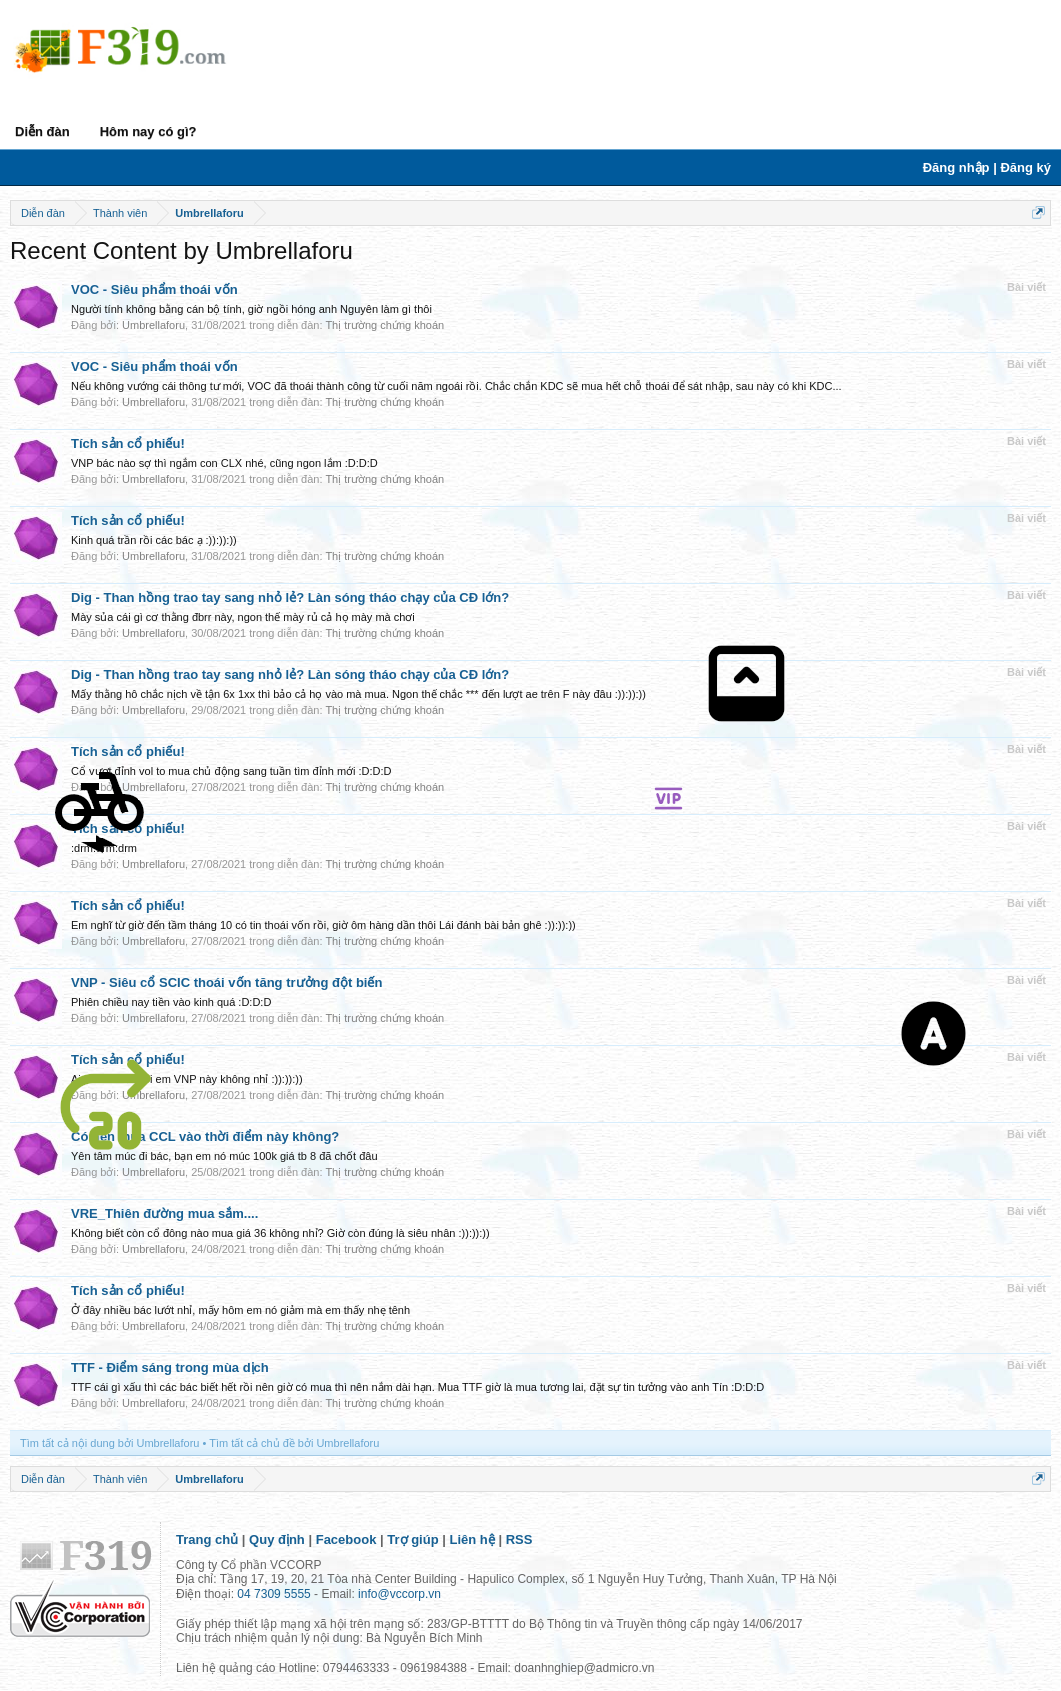  I want to click on access VIP member benefits or status, so click(668, 798).